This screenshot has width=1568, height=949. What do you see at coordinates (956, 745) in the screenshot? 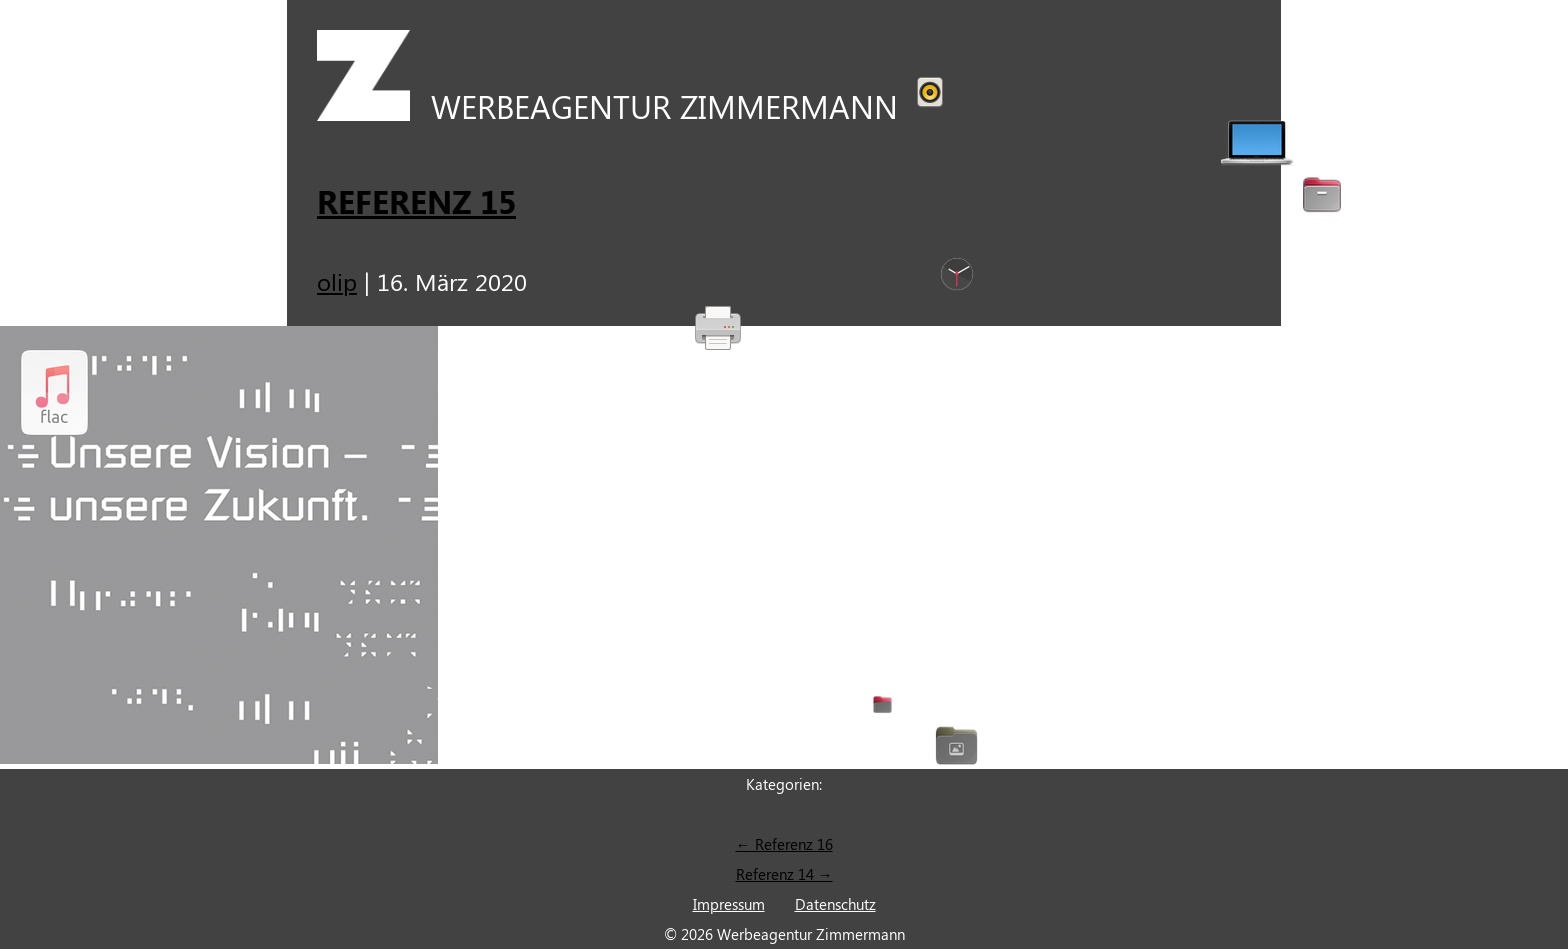
I see `open your pictures folder` at bounding box center [956, 745].